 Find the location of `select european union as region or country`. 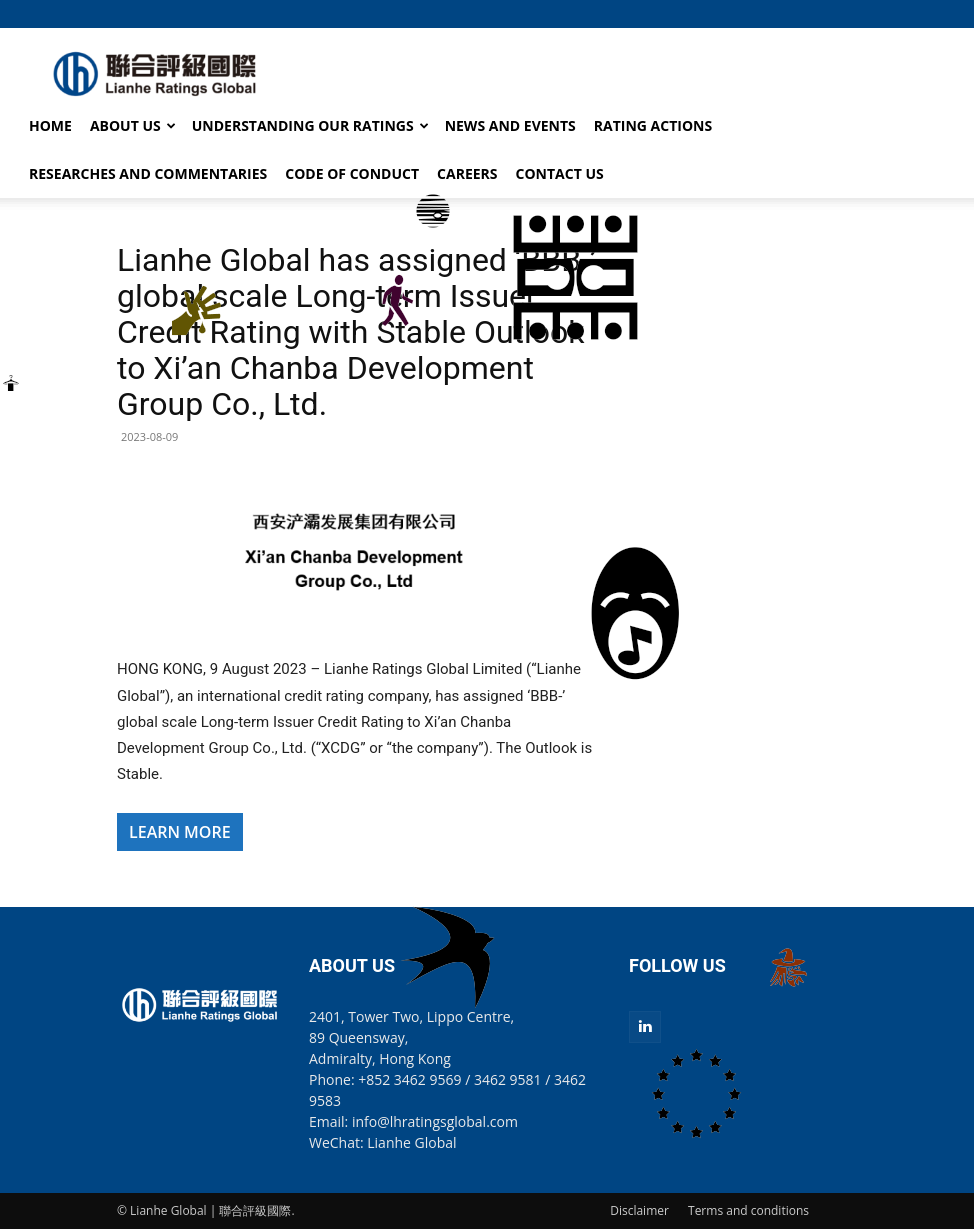

select european union as region or country is located at coordinates (696, 1093).